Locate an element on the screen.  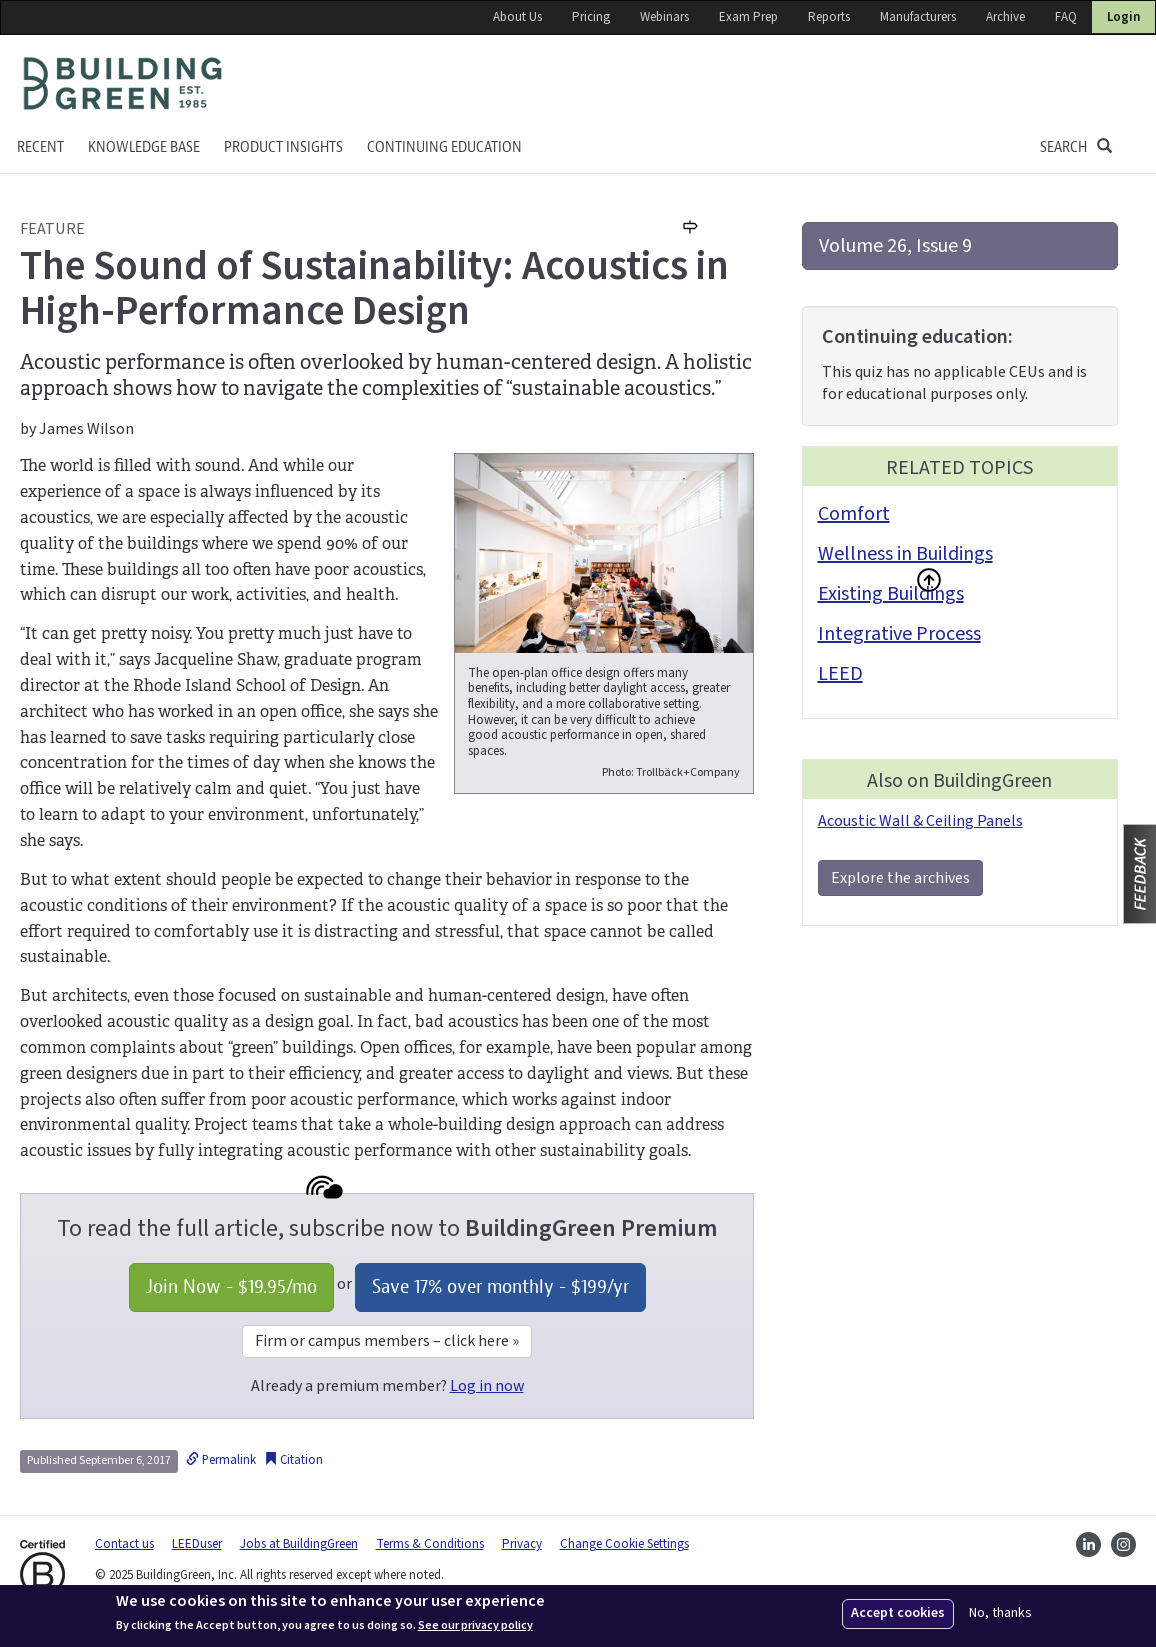
view weather forecast is located at coordinates (324, 1186).